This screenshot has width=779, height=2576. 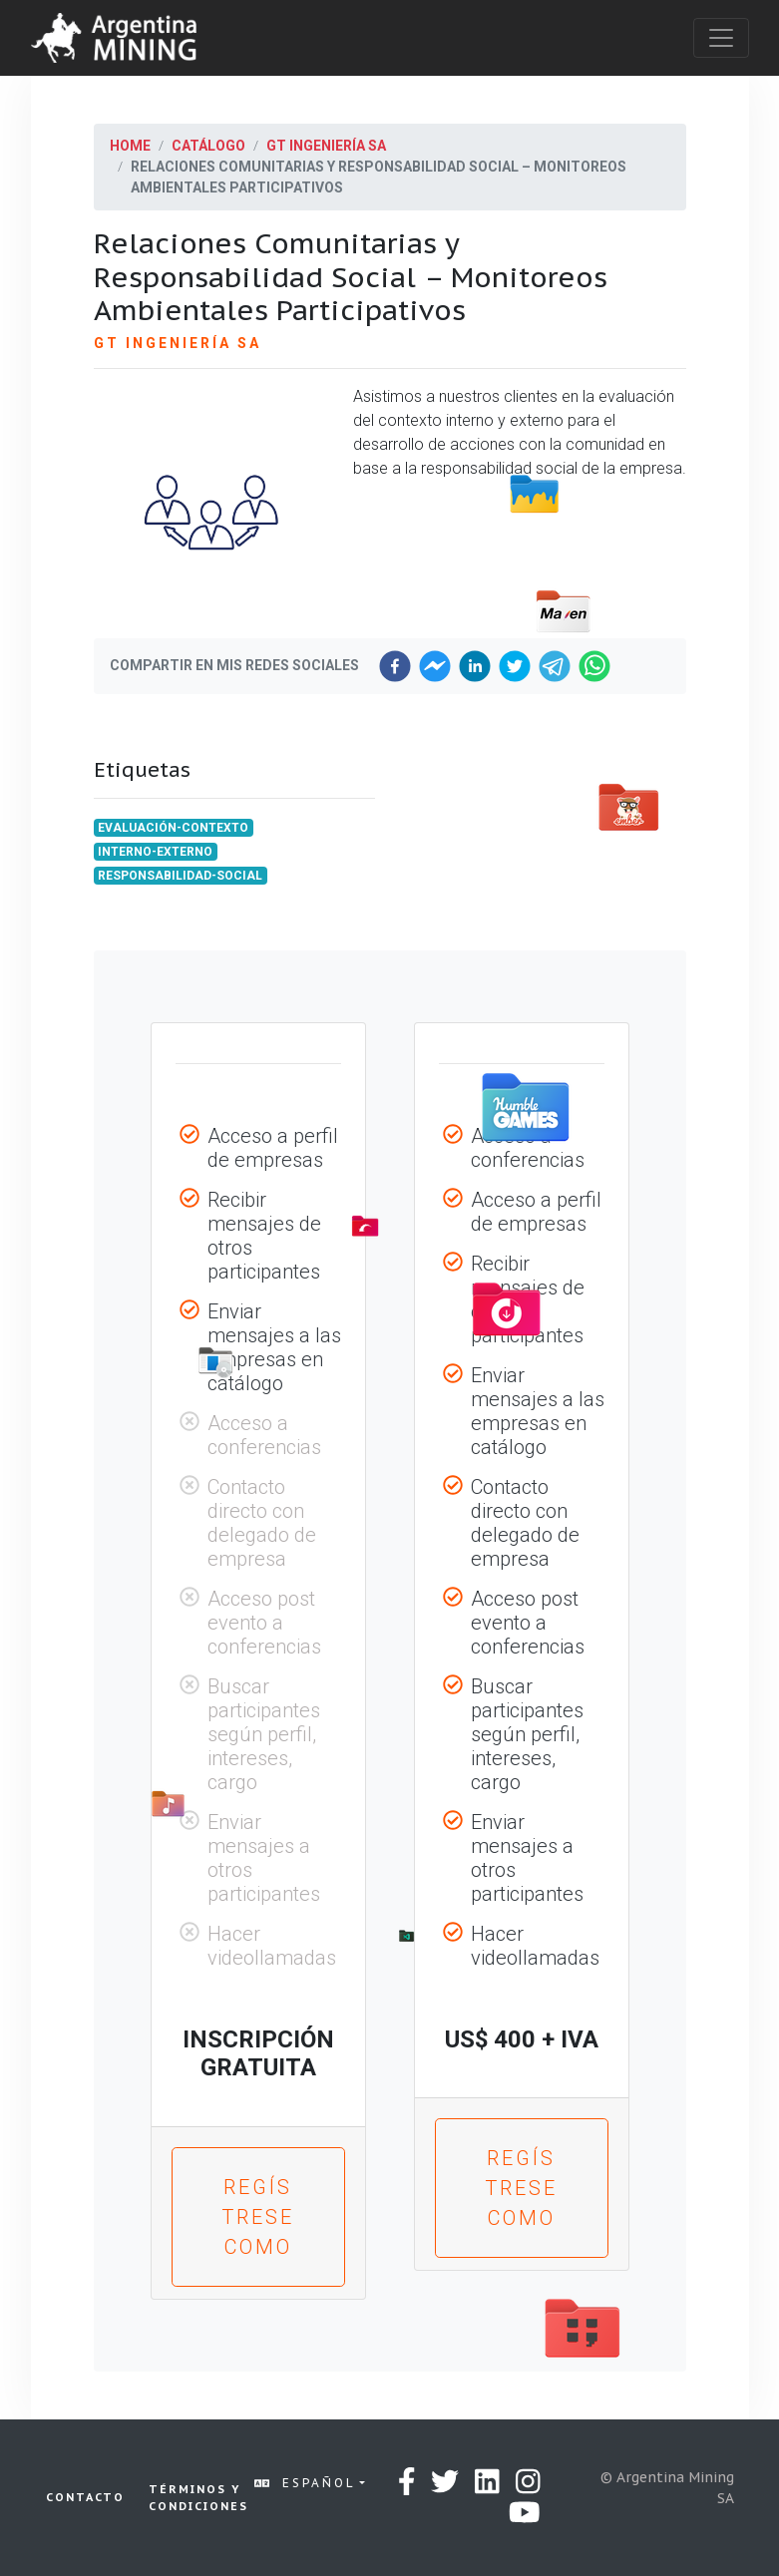 I want to click on open 4K Tokkit video downloads folder, so click(x=506, y=1310).